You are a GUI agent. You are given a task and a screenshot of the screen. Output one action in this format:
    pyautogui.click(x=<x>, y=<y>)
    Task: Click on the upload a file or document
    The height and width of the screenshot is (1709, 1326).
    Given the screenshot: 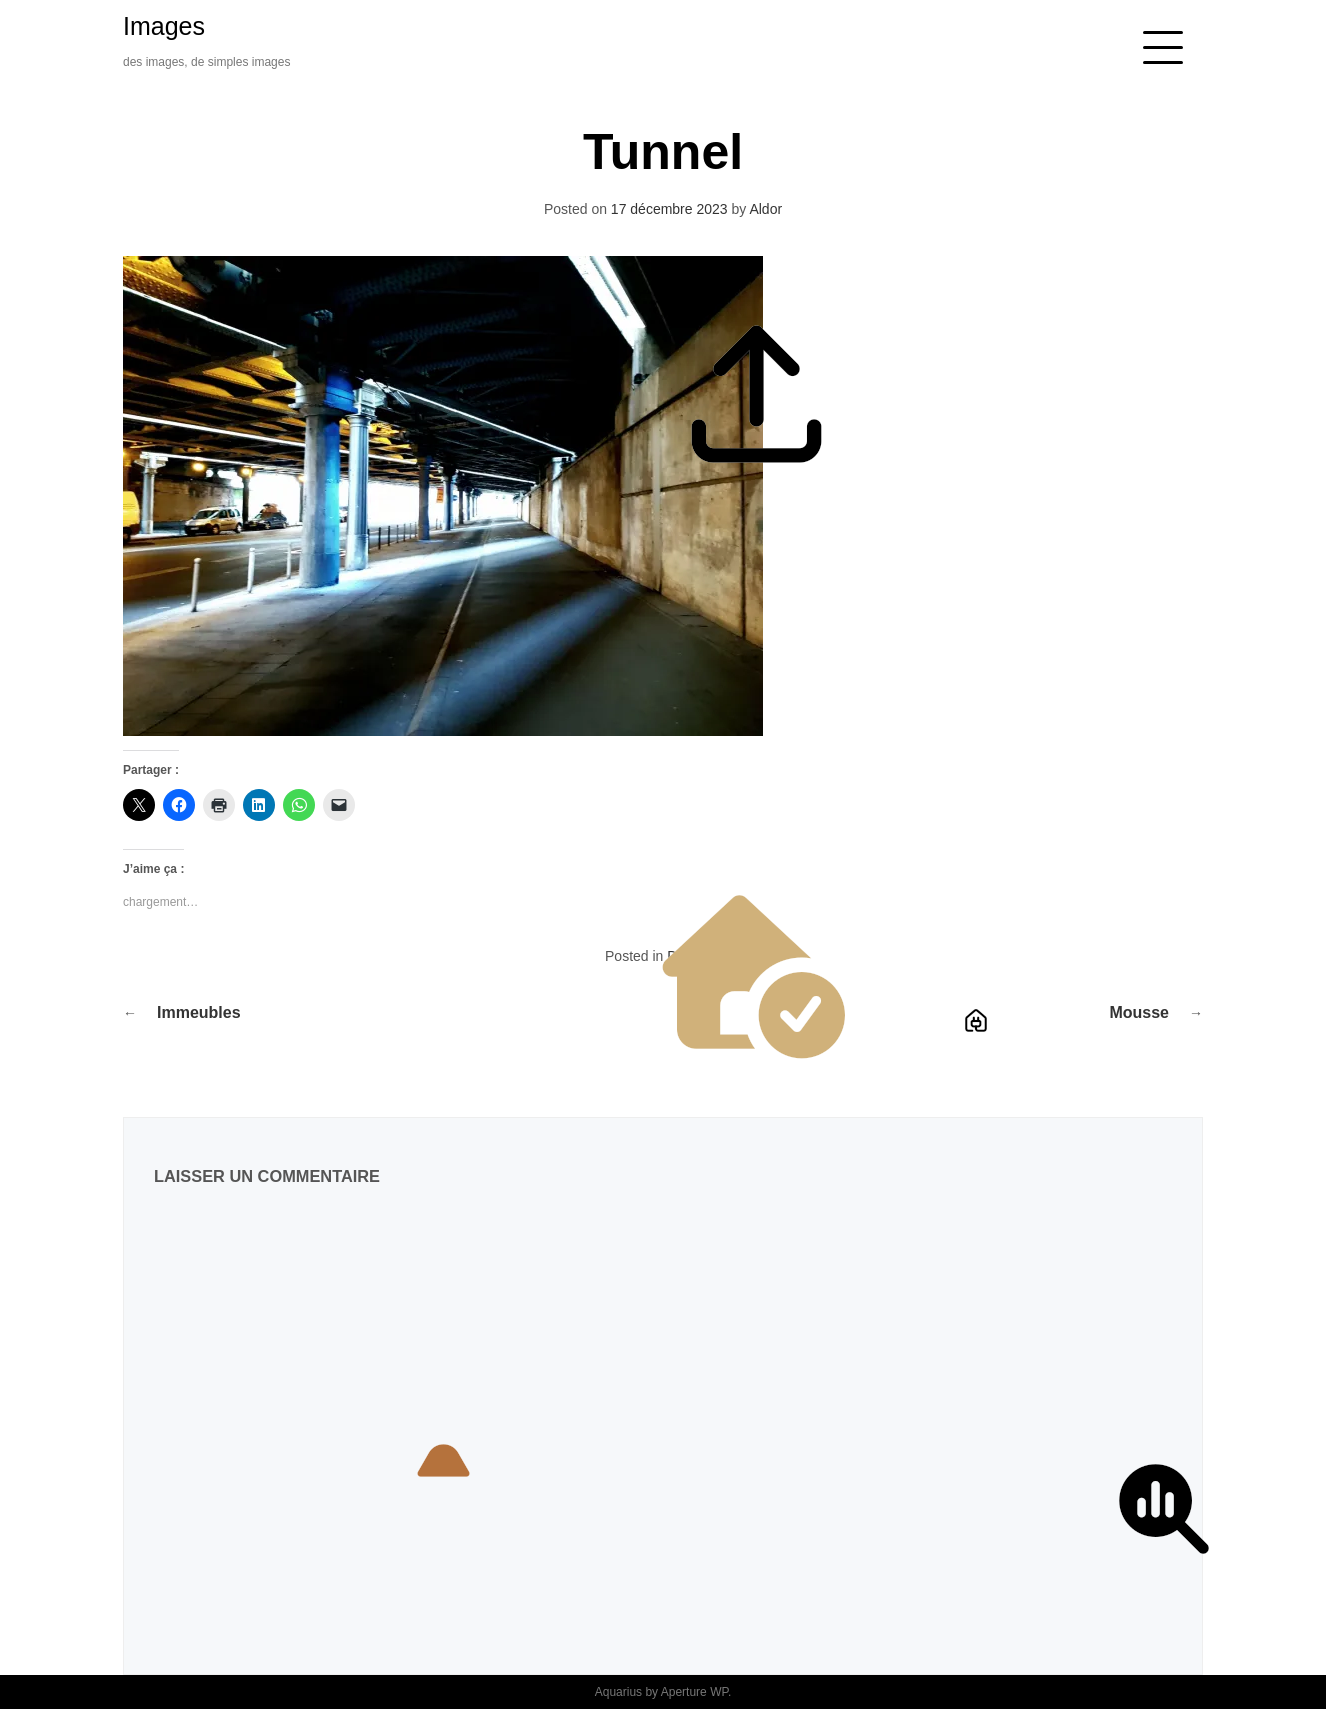 What is the action you would take?
    pyautogui.click(x=756, y=390)
    